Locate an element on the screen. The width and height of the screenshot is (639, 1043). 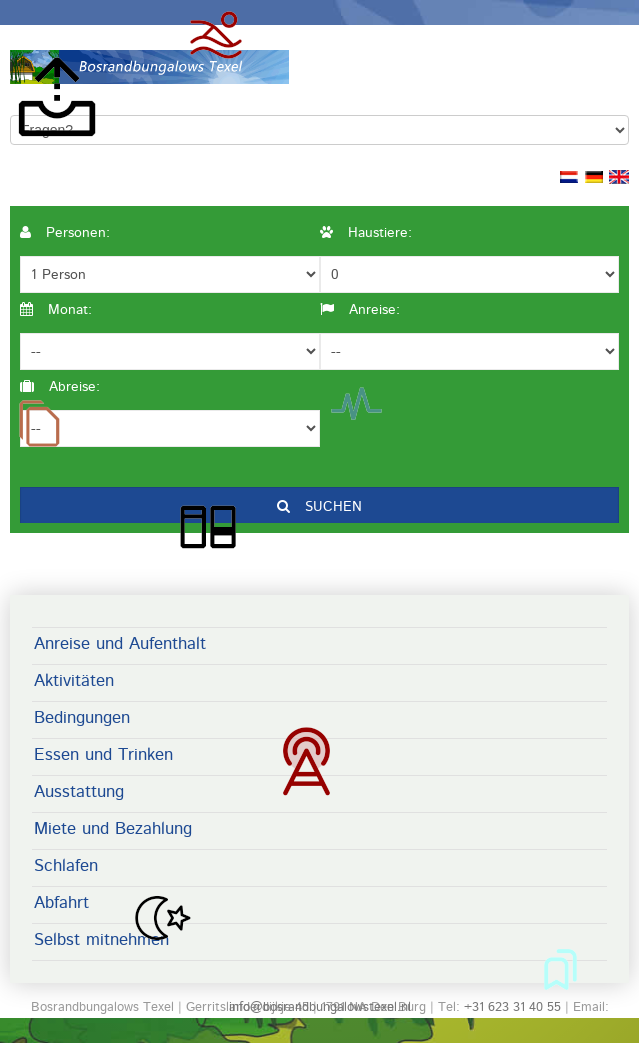
copy to clipboard is located at coordinates (39, 423).